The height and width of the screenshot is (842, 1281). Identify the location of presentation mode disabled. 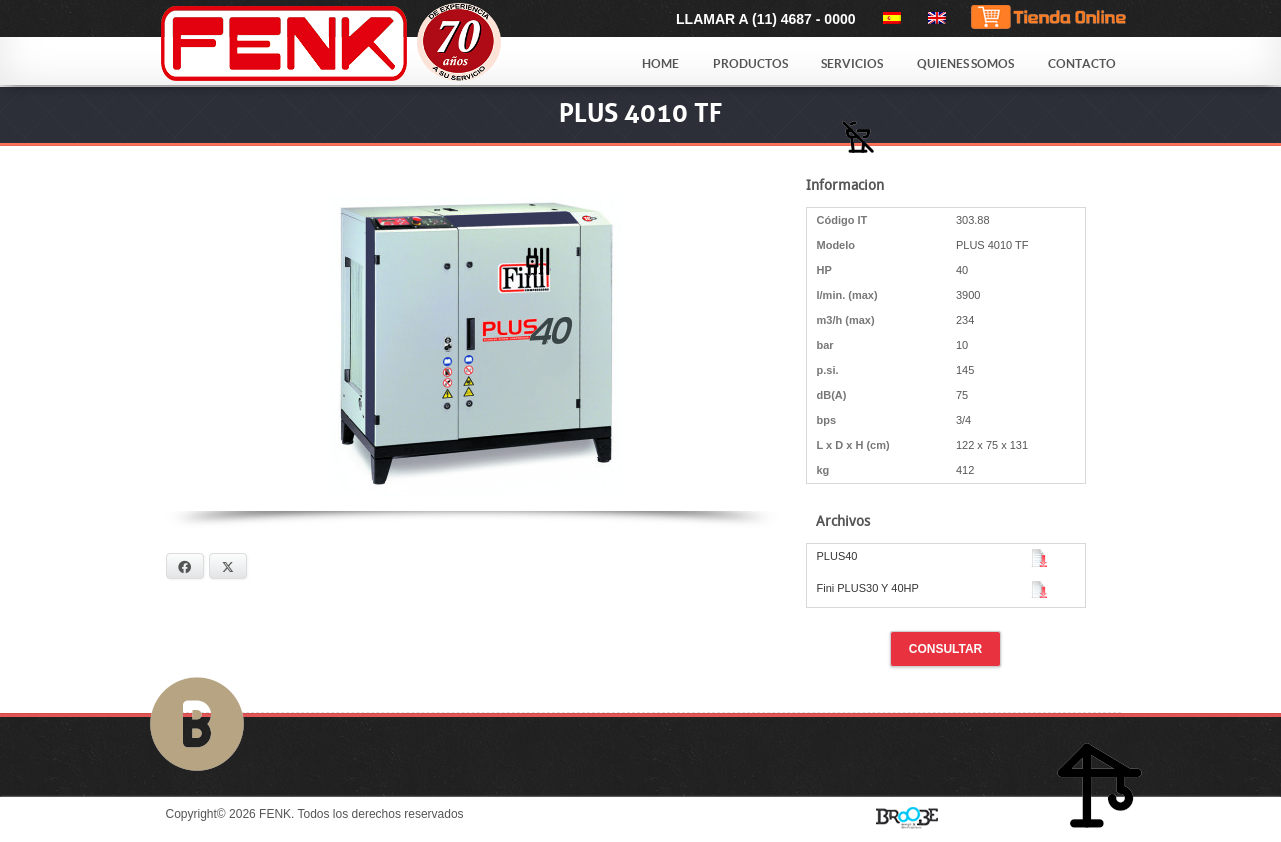
(858, 137).